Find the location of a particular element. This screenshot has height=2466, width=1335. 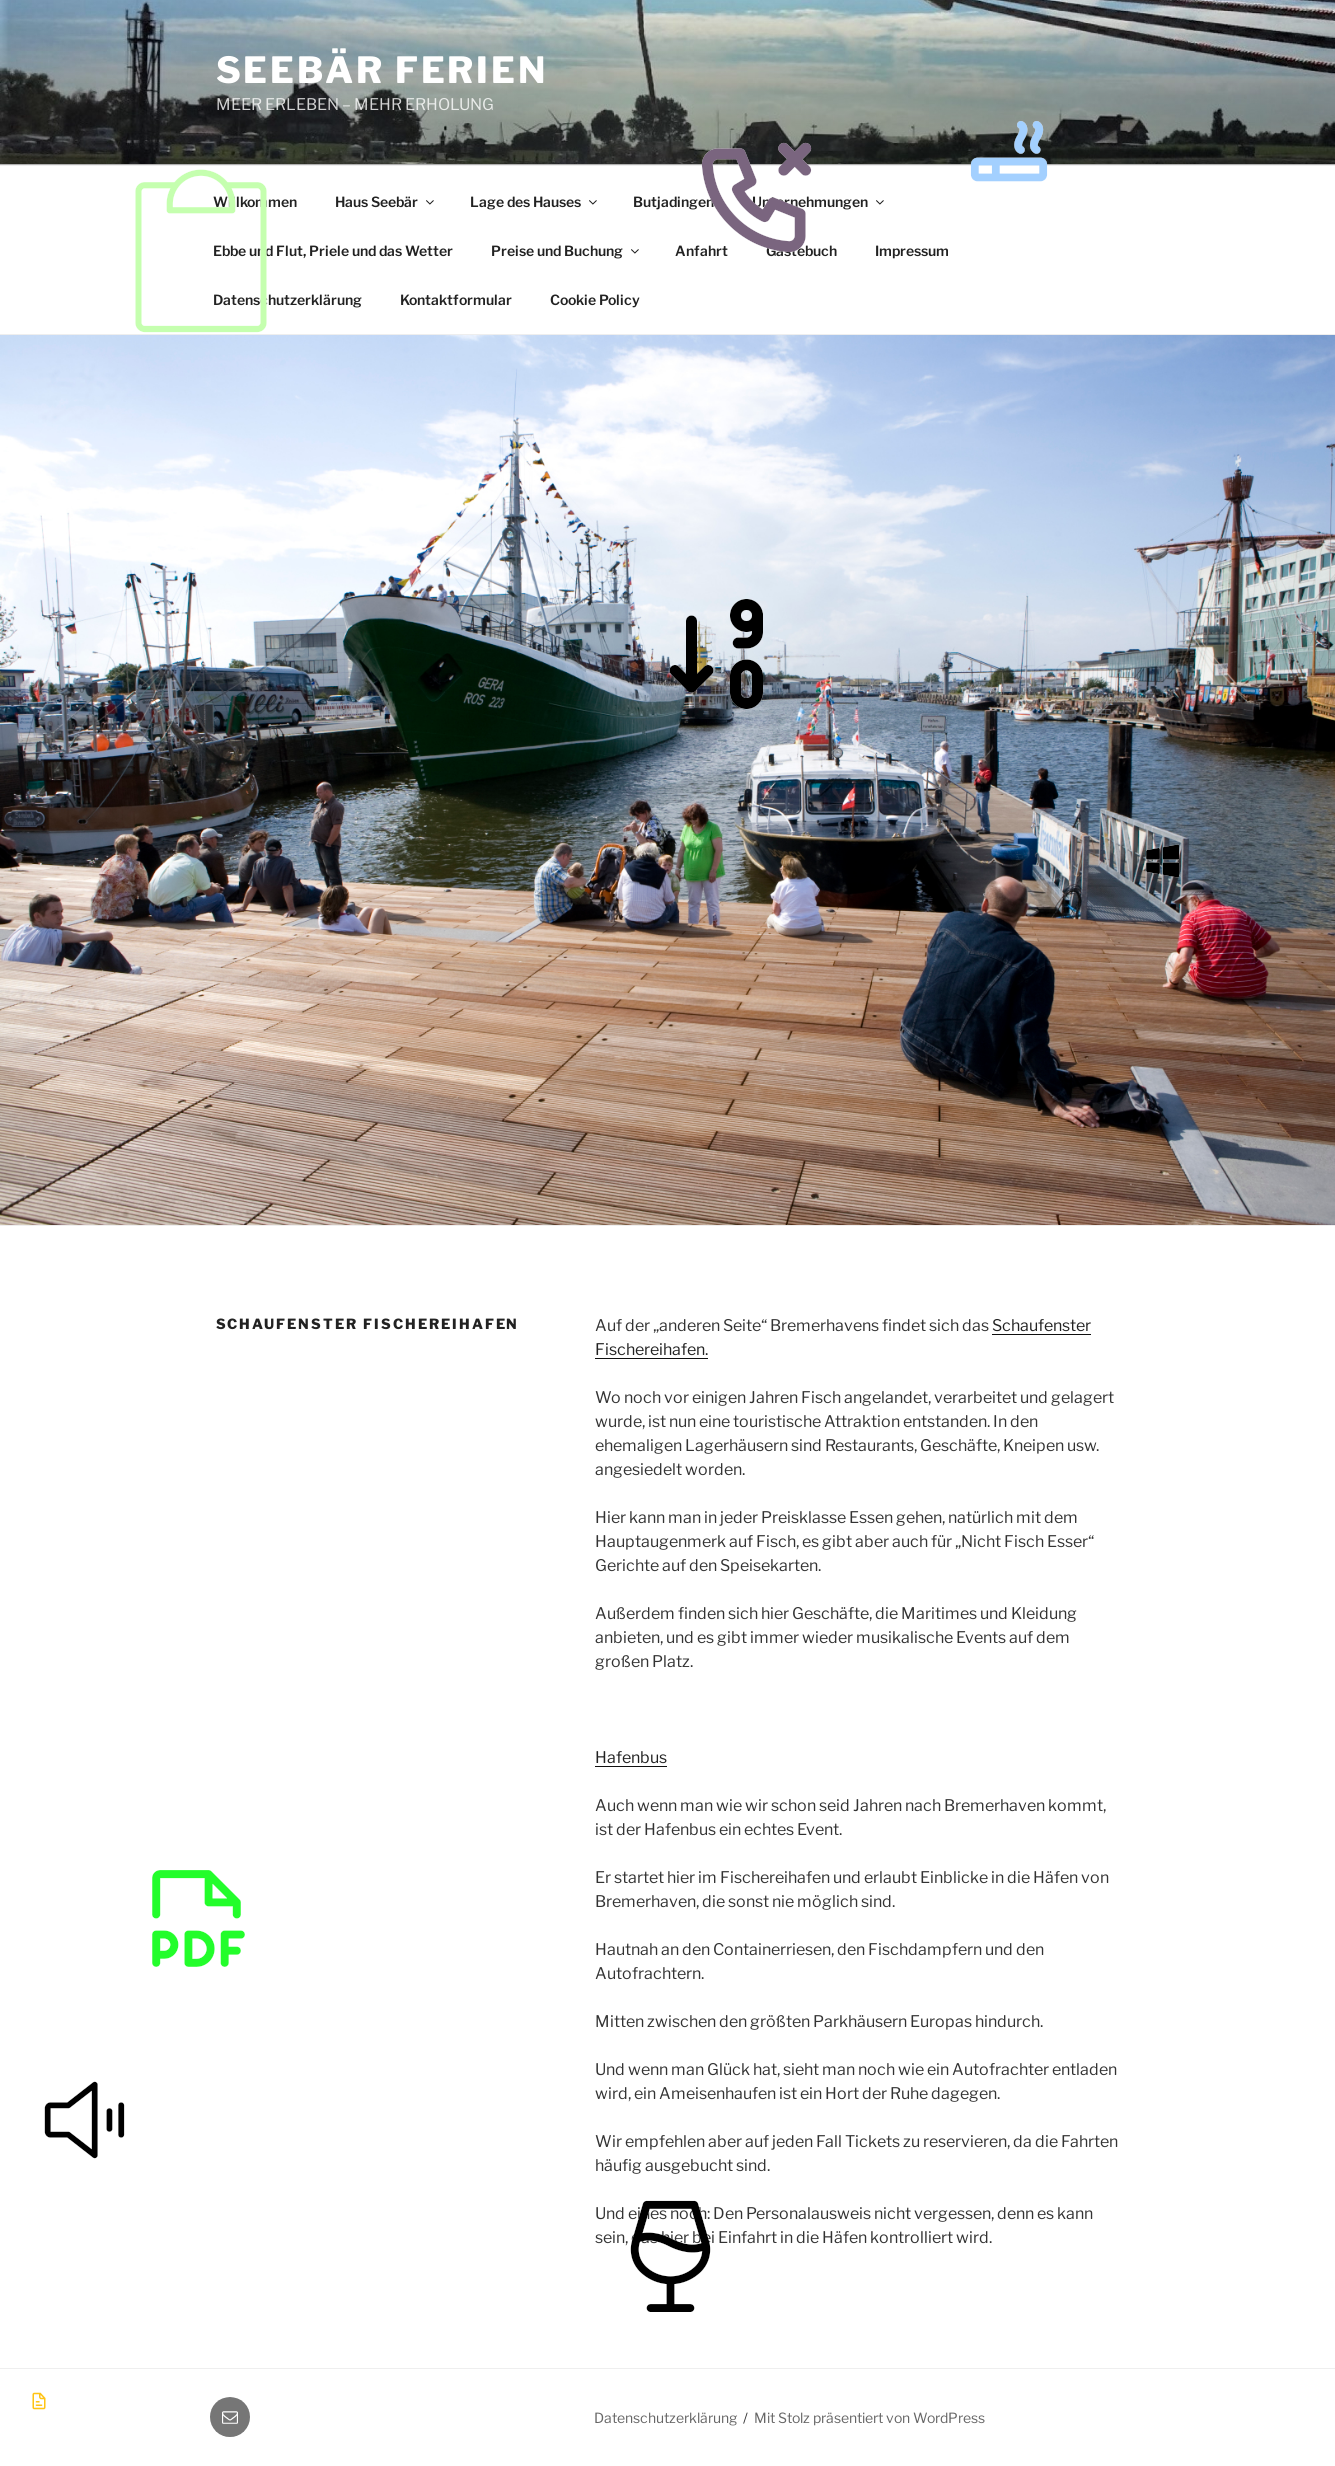

end the current phone call is located at coordinates (756, 197).